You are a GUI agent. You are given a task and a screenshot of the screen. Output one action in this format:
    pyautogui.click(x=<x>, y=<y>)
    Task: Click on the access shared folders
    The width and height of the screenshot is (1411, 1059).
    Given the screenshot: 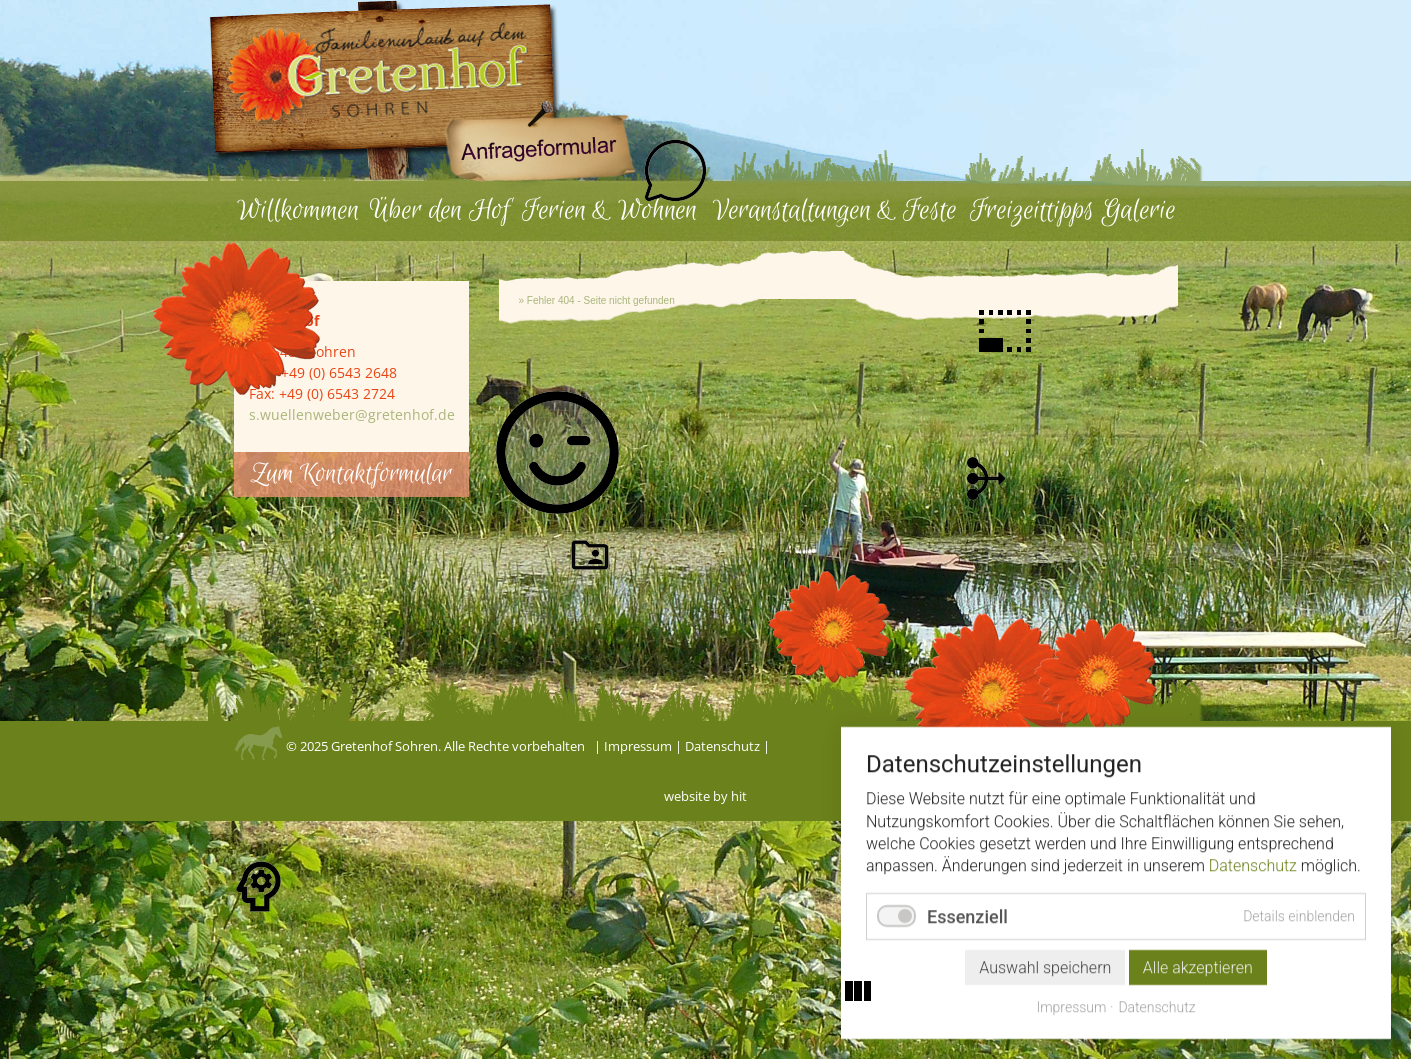 What is the action you would take?
    pyautogui.click(x=590, y=555)
    